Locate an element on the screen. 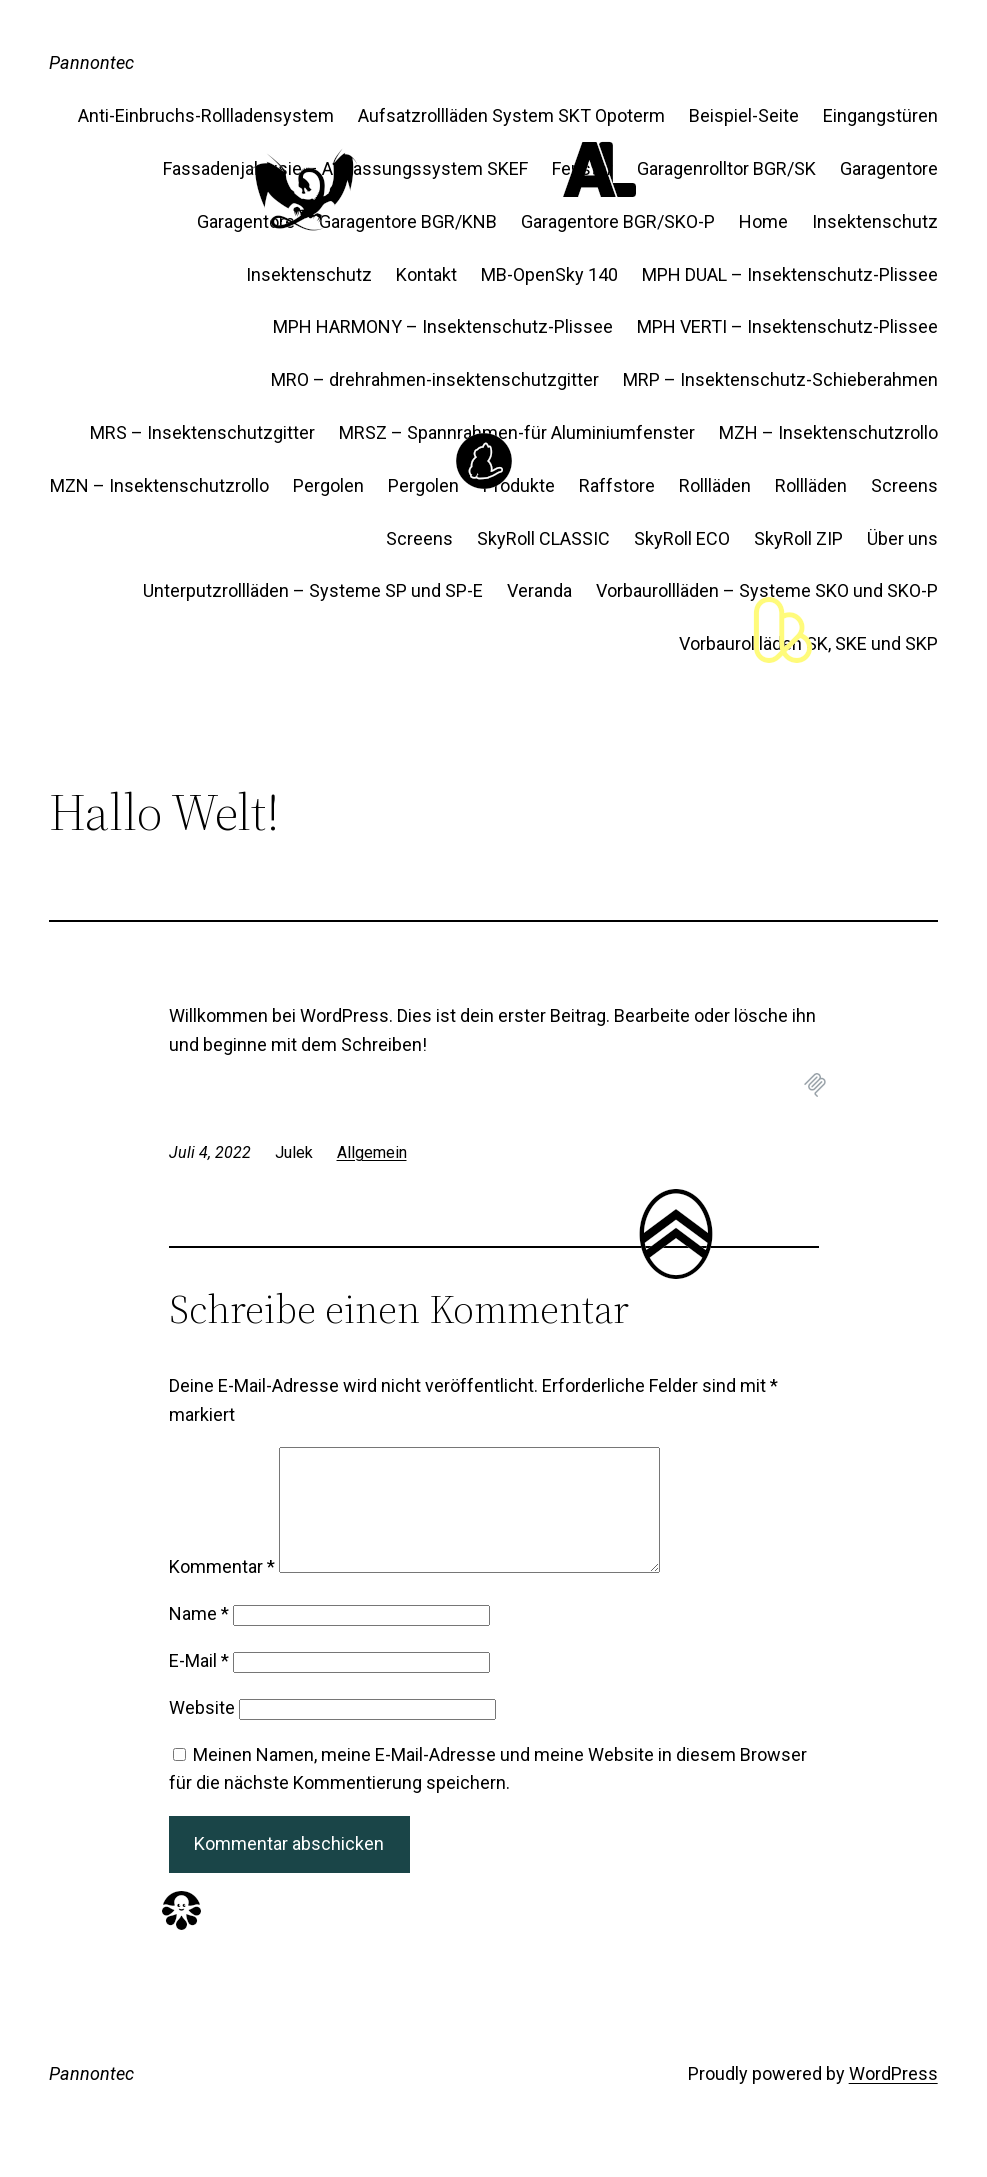  yarn package manager logo is located at coordinates (484, 461).